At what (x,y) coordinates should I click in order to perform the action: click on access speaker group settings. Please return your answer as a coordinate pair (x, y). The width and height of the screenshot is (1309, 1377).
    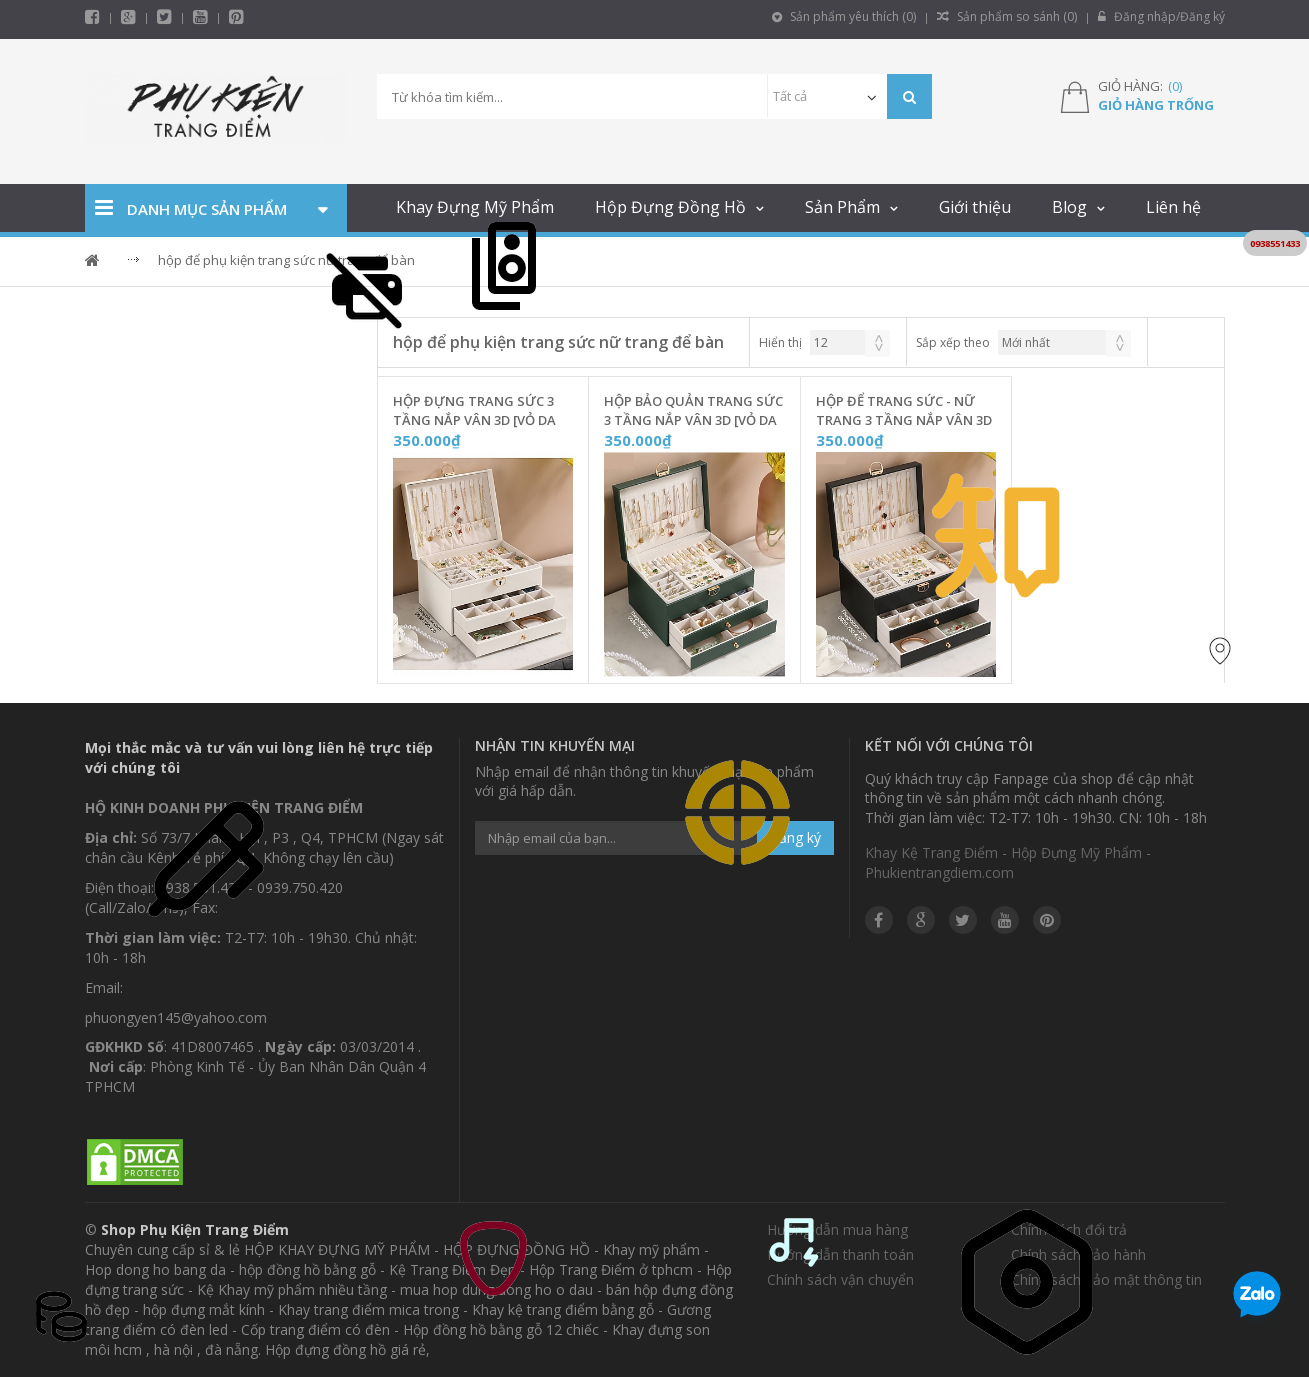
    Looking at the image, I should click on (504, 266).